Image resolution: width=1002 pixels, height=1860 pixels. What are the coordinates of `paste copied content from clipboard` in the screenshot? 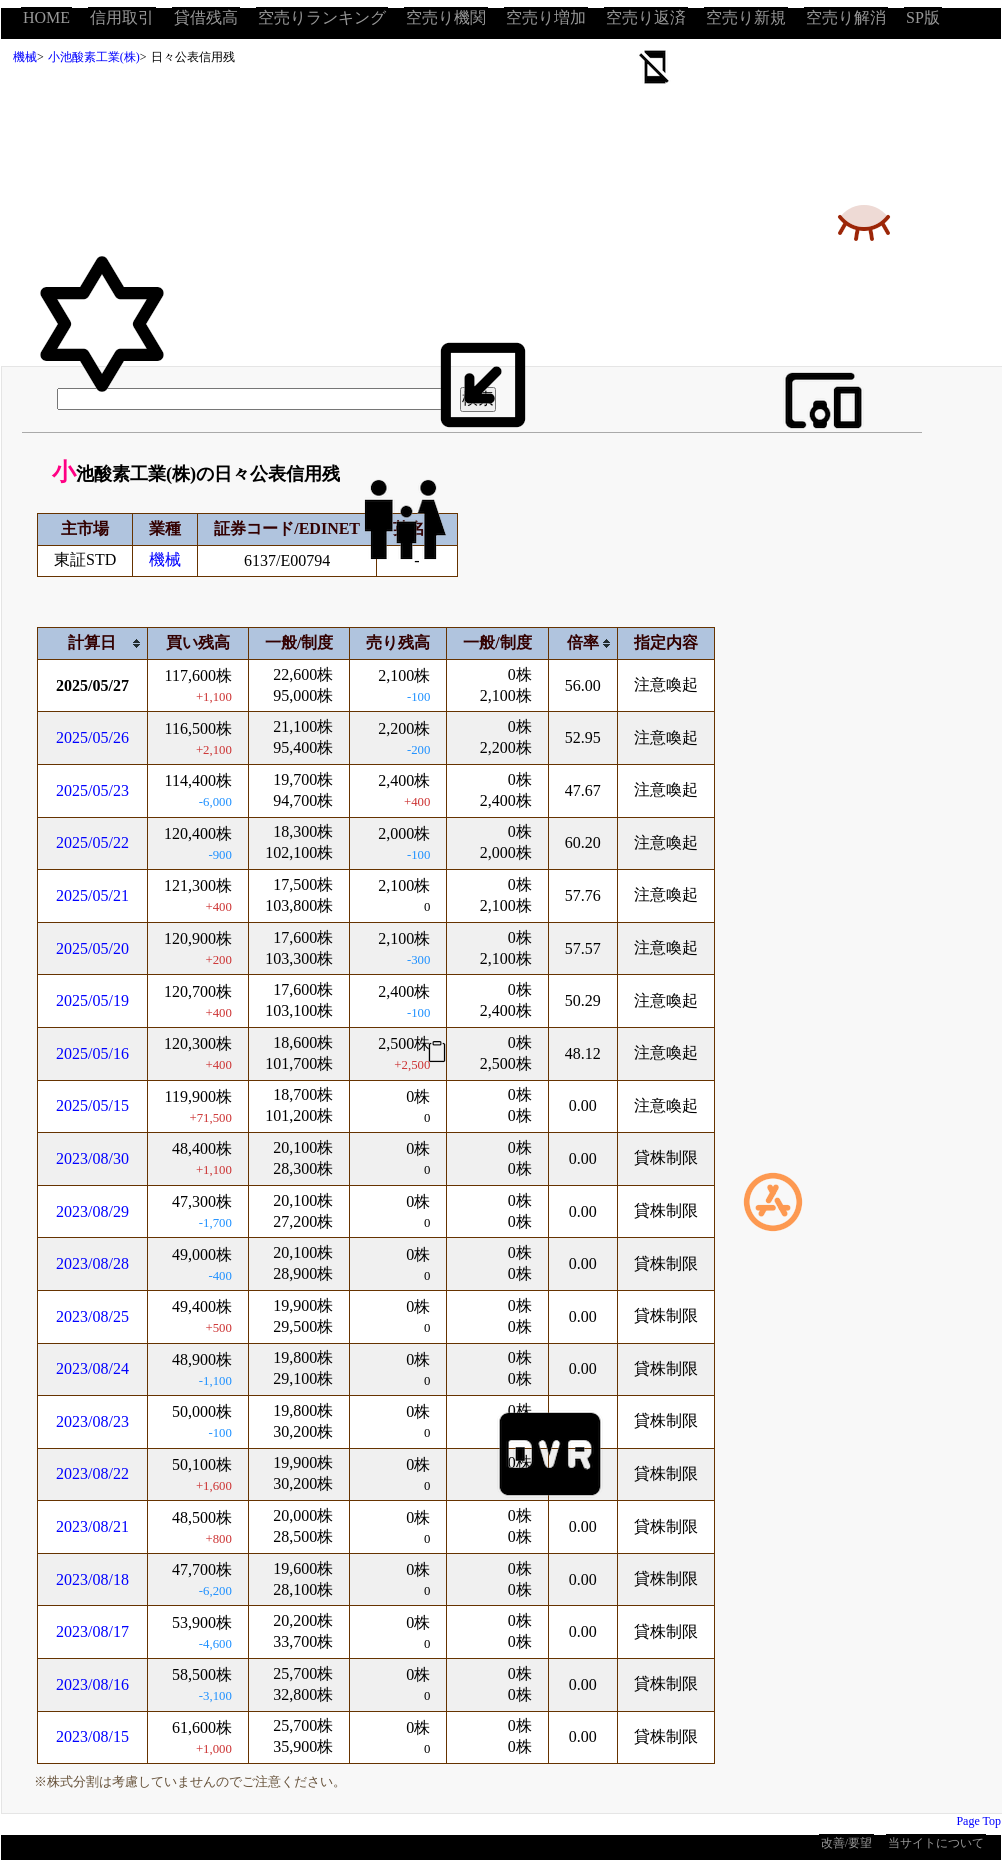 It's located at (437, 1052).